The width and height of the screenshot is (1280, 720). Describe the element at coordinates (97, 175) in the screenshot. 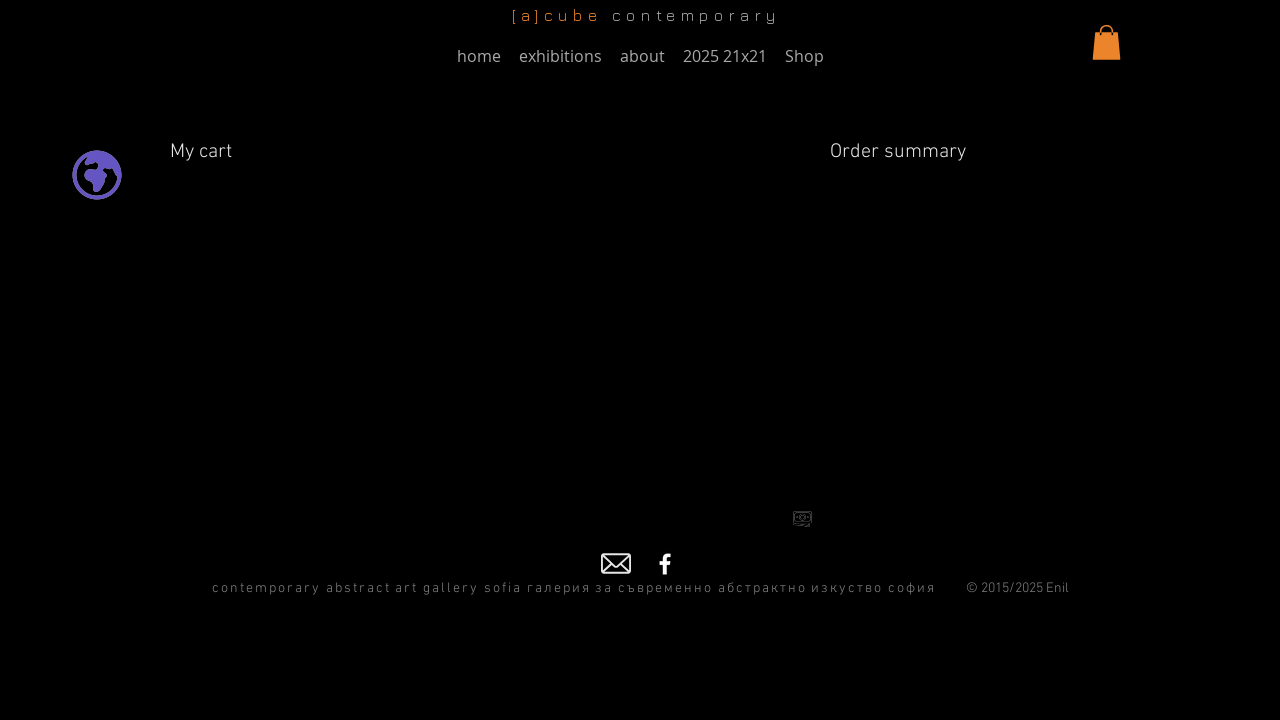

I see `switch to international or global settings` at that location.